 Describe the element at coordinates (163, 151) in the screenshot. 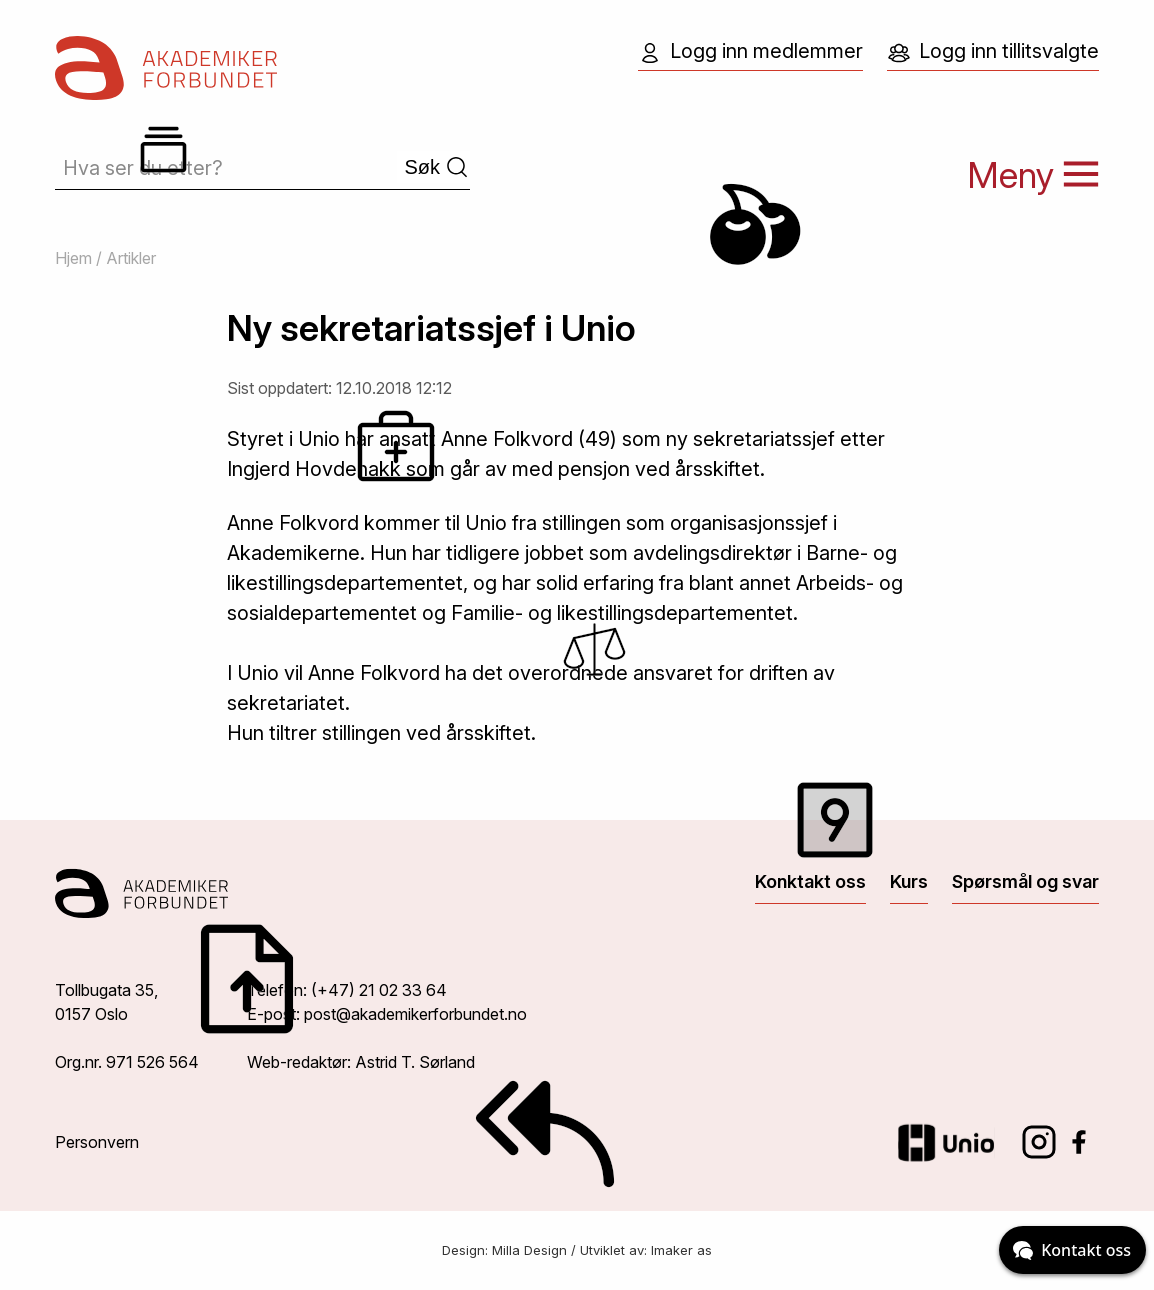

I see `view stacked cards or layers` at that location.